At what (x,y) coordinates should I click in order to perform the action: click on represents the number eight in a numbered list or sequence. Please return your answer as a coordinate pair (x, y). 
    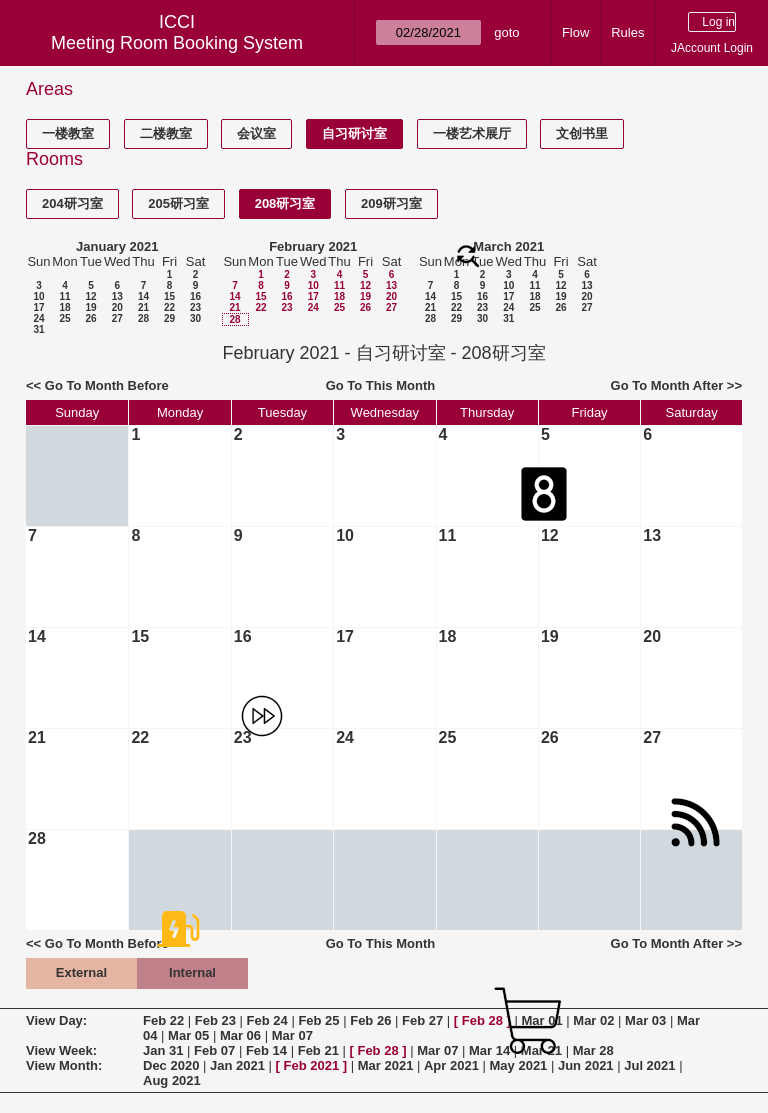
    Looking at the image, I should click on (544, 494).